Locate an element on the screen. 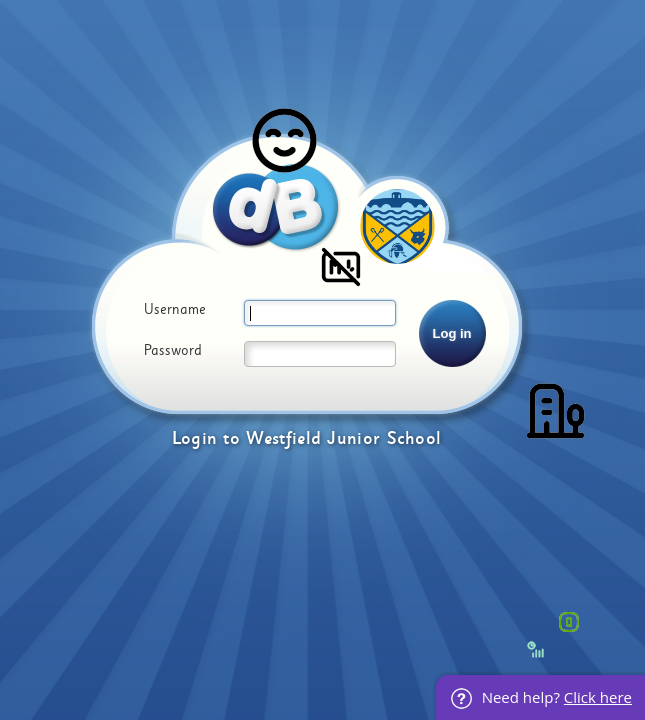  view property listings is located at coordinates (555, 409).